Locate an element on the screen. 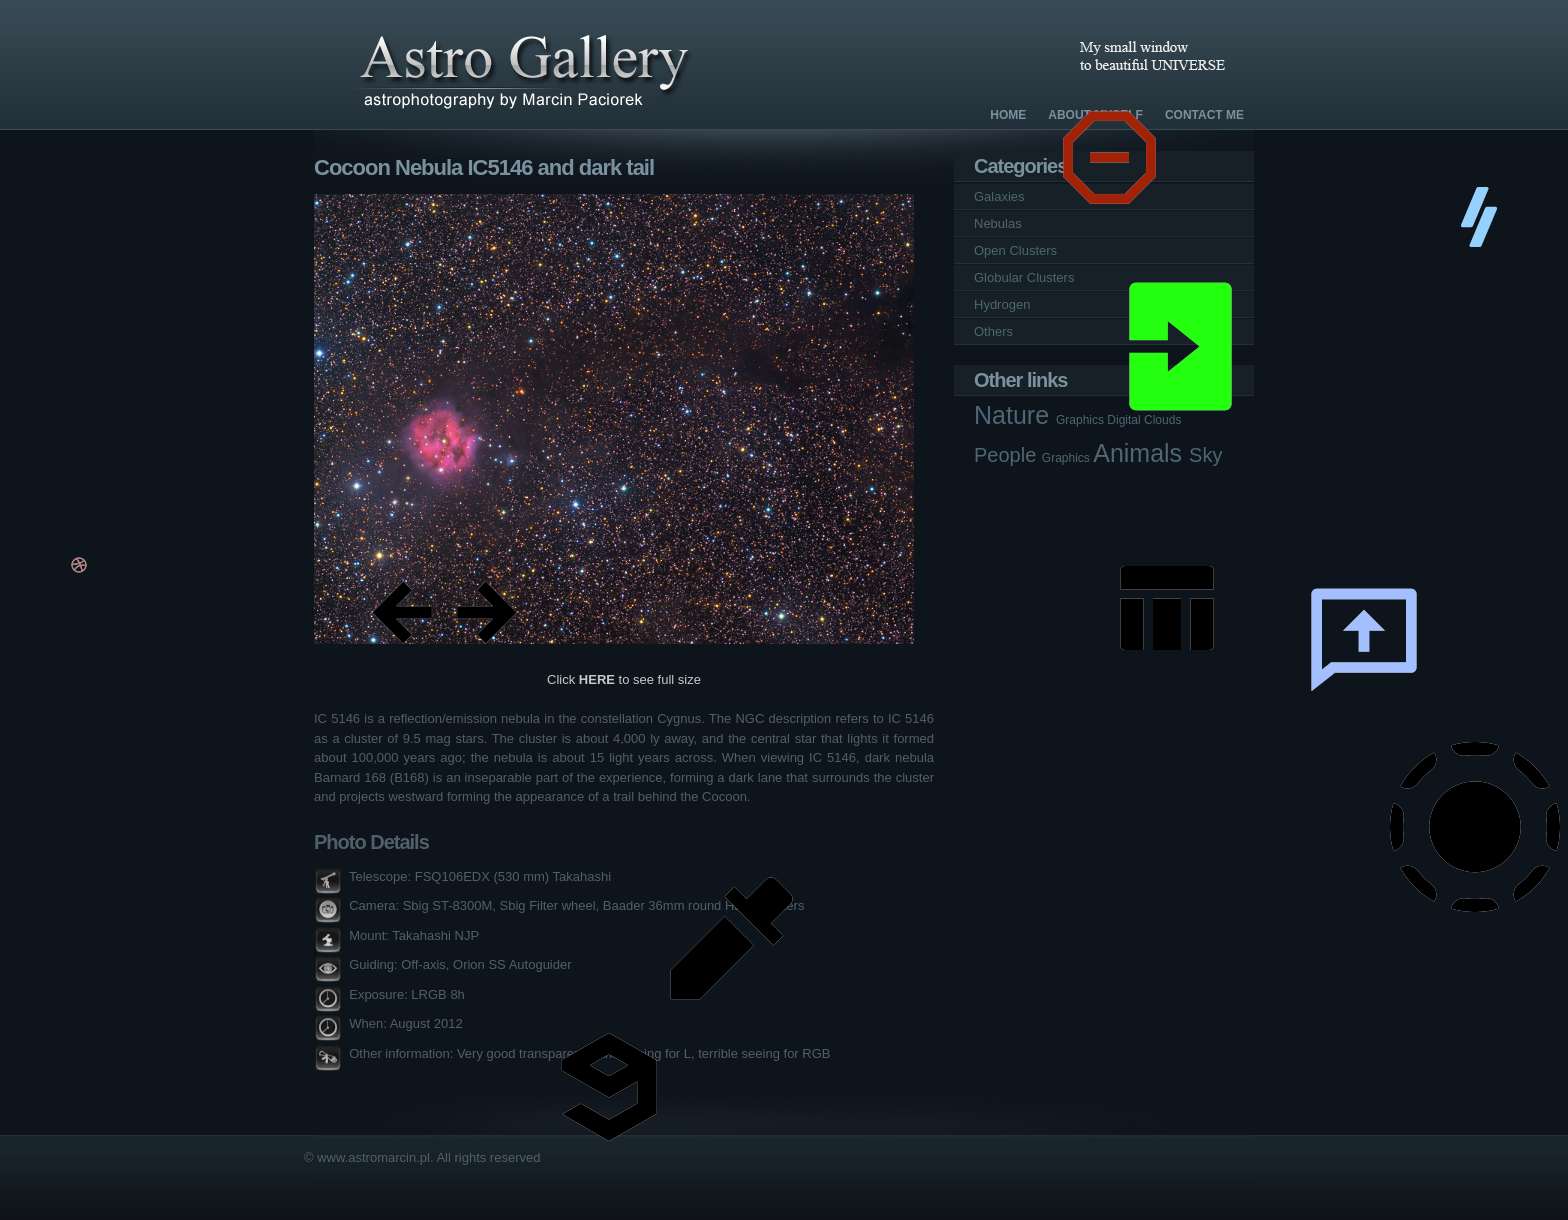 The height and width of the screenshot is (1220, 1568). open localsend app for local file sharing is located at coordinates (1475, 827).